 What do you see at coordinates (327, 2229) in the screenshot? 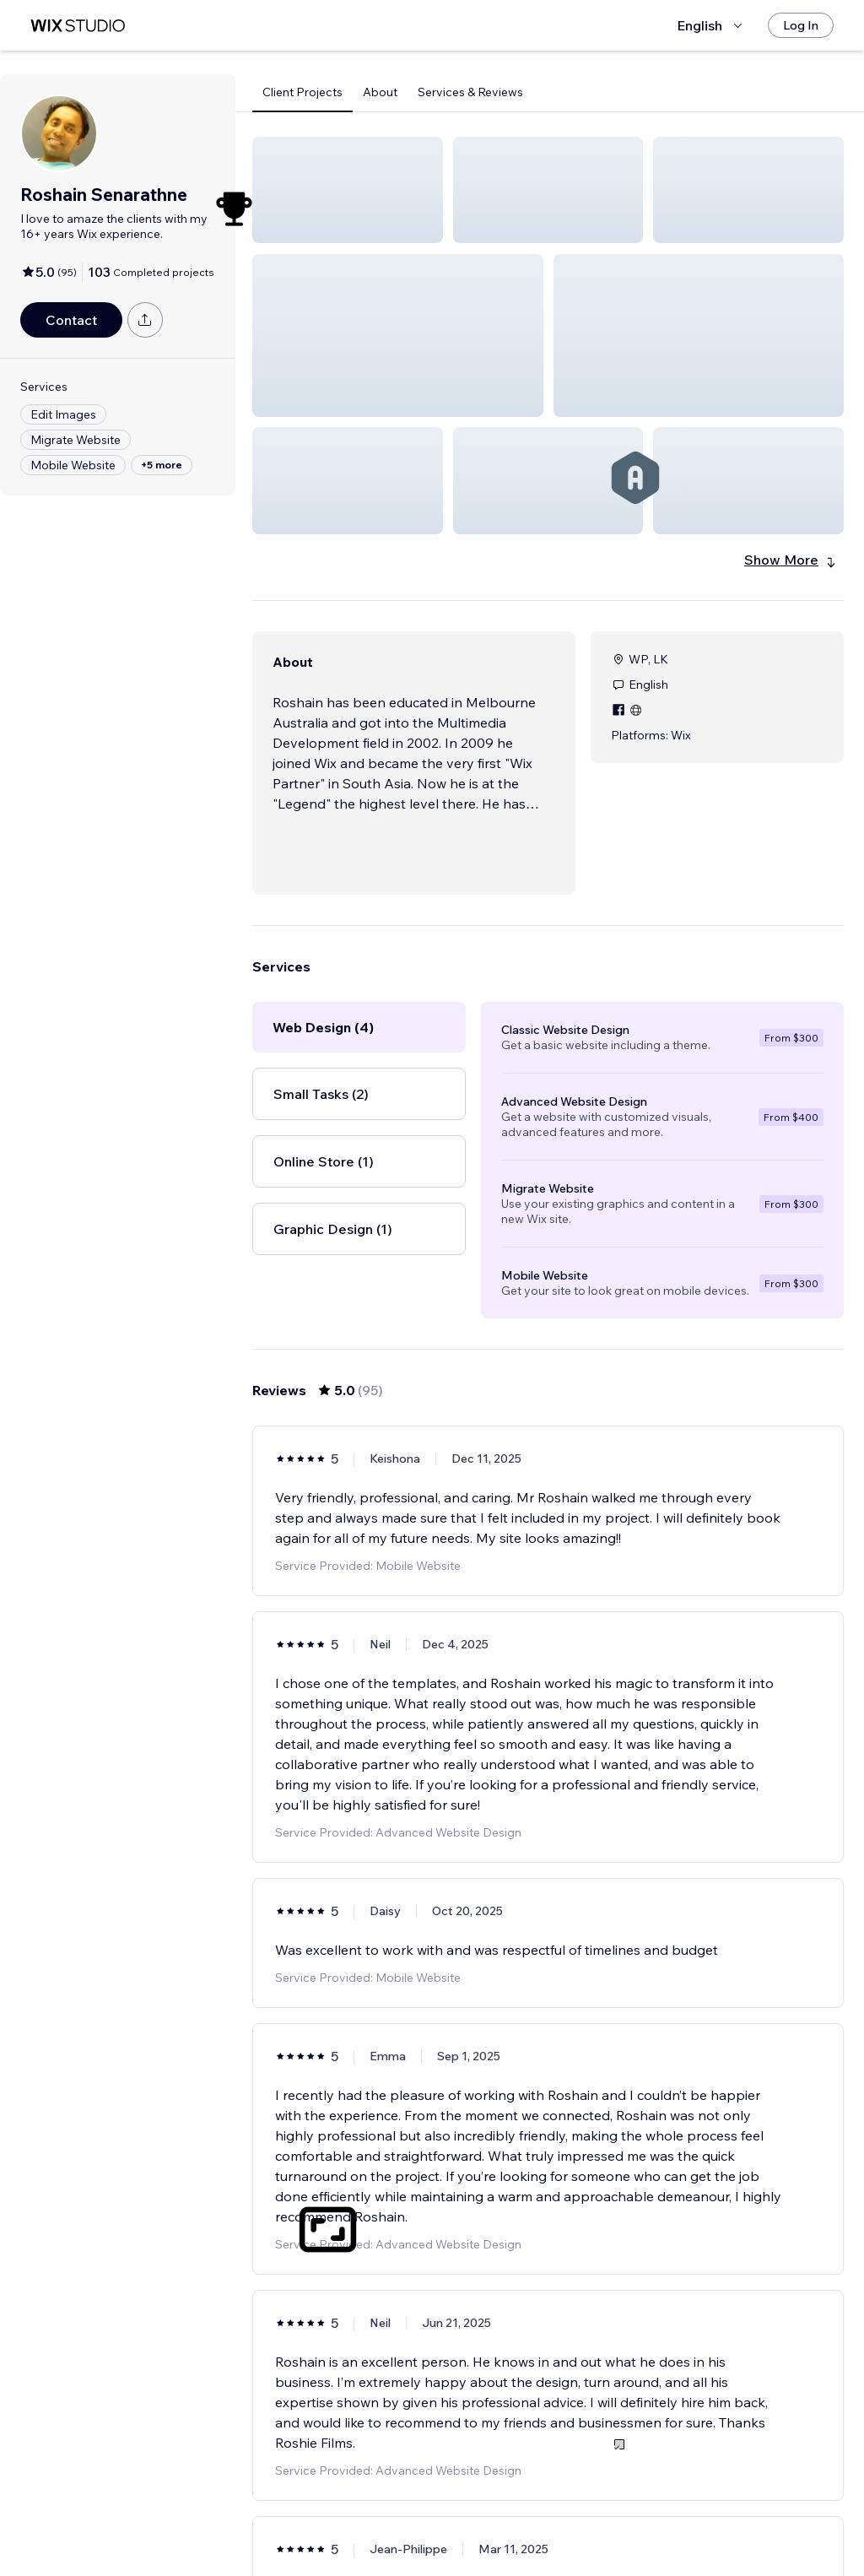
I see `adjust aspect ratio settings` at bounding box center [327, 2229].